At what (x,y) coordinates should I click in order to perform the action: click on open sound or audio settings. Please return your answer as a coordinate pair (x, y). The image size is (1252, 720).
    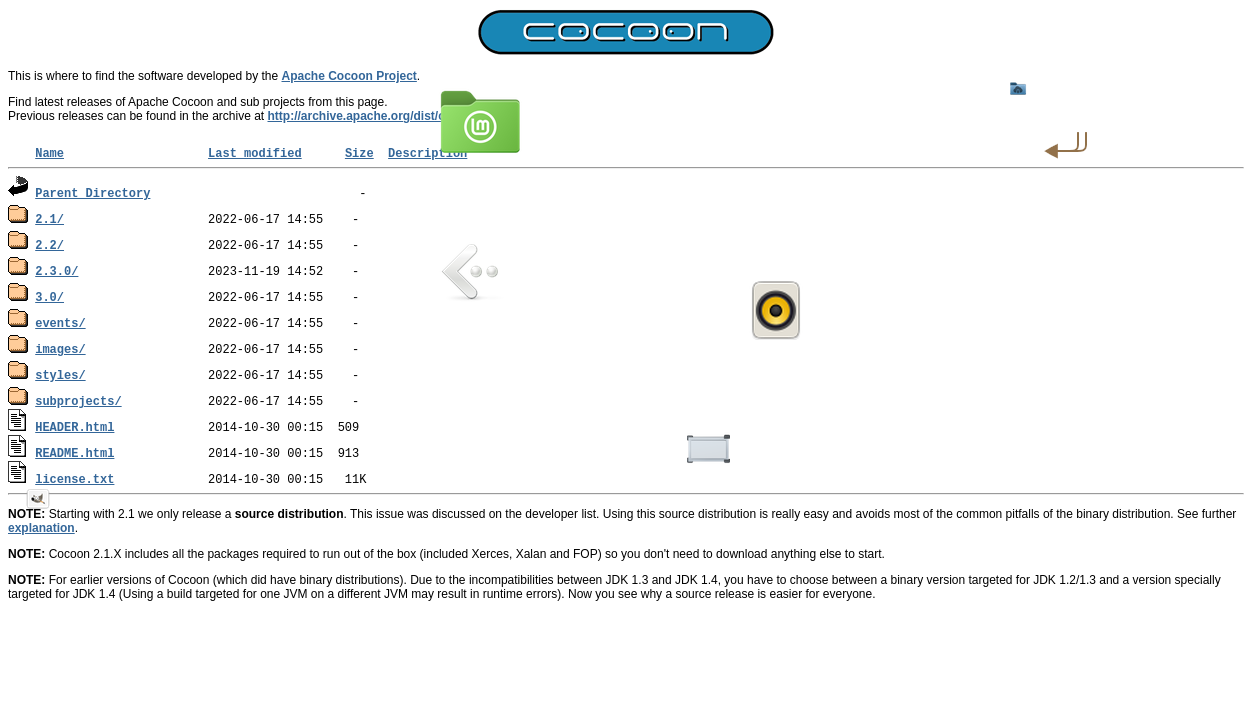
    Looking at the image, I should click on (776, 310).